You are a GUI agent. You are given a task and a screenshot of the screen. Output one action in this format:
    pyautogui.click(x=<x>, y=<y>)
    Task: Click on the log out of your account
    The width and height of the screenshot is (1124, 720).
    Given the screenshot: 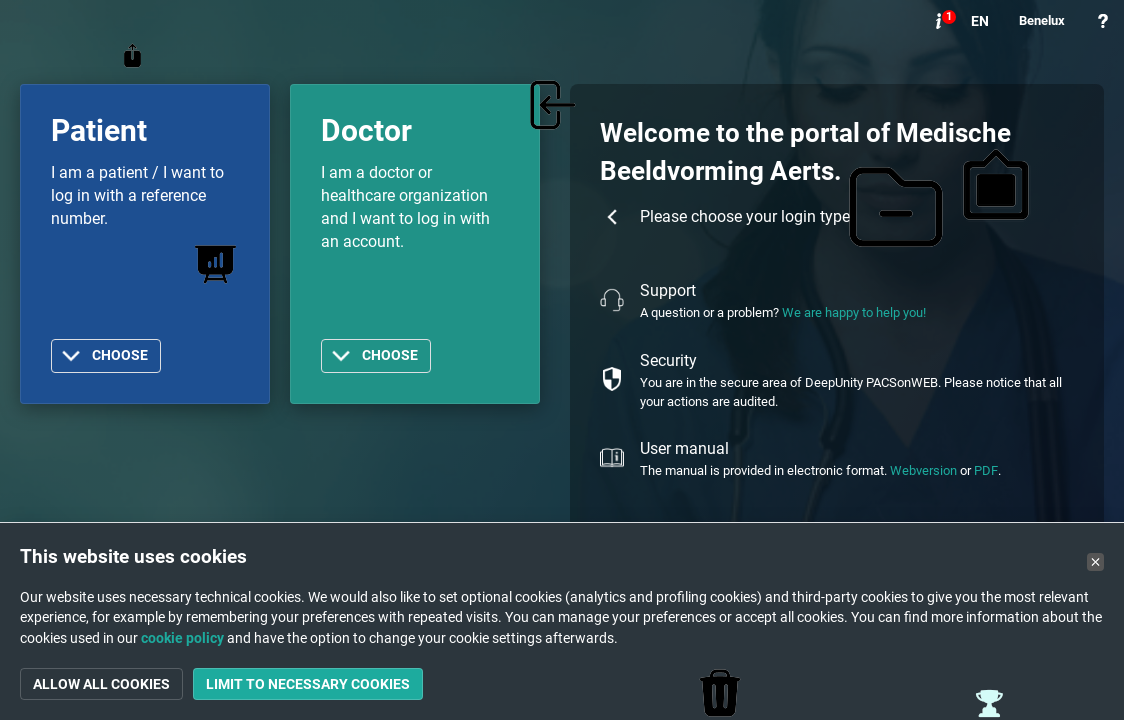 What is the action you would take?
    pyautogui.click(x=549, y=105)
    